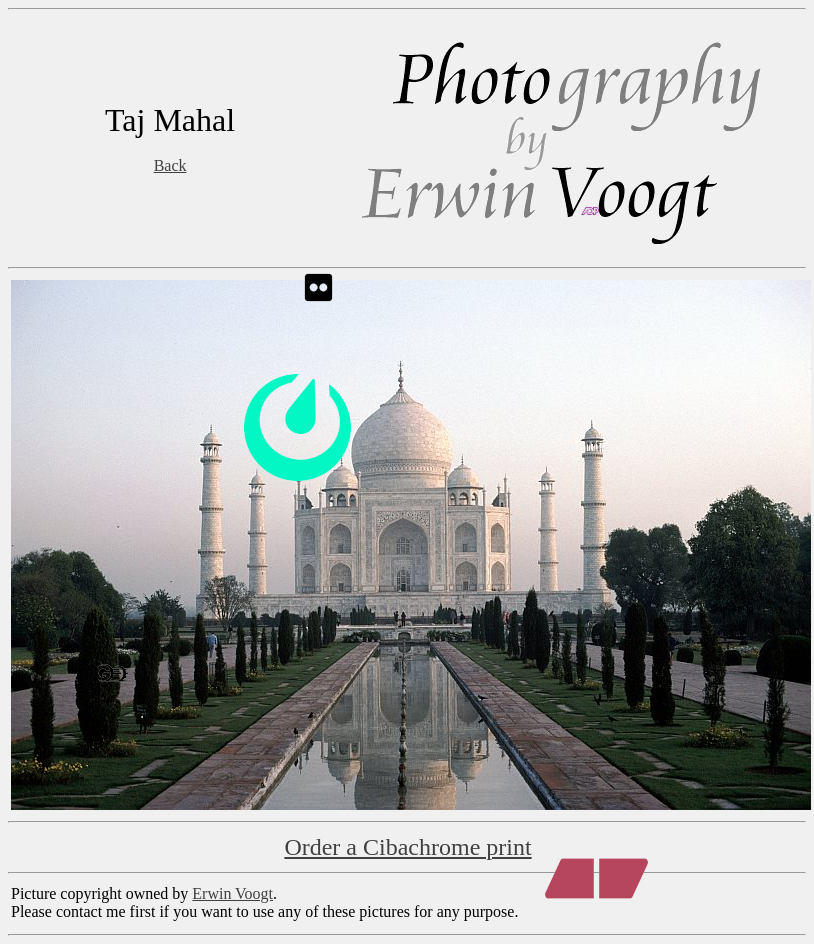 This screenshot has width=814, height=944. Describe the element at coordinates (318, 287) in the screenshot. I see `open flickr app` at that location.